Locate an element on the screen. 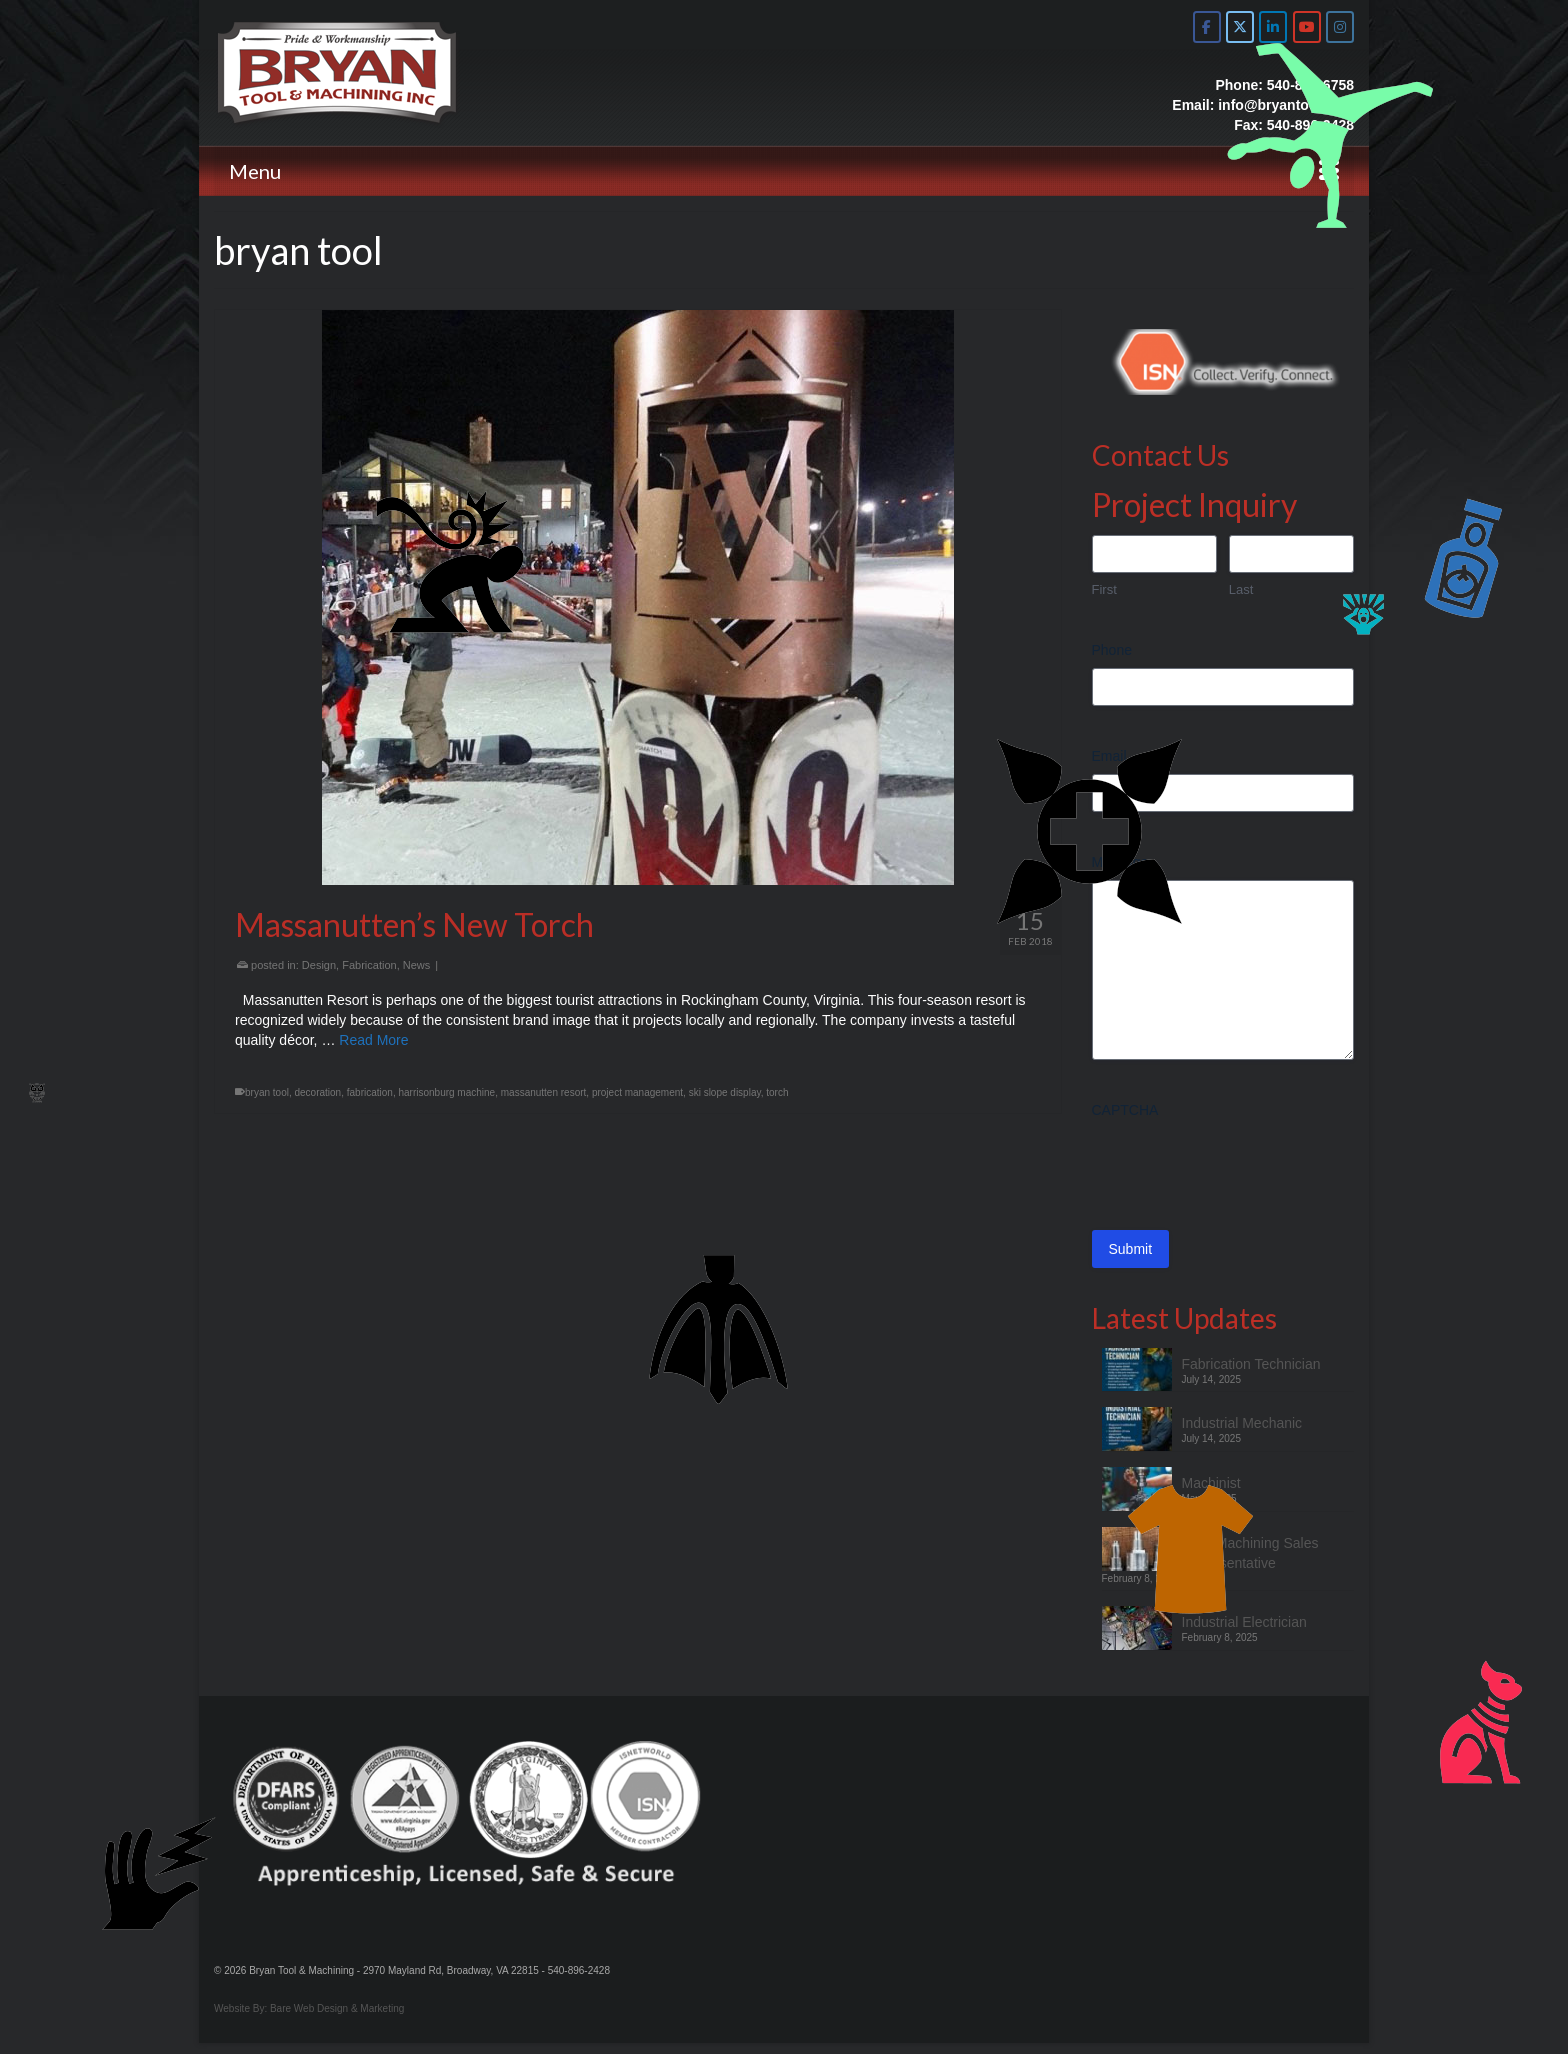  select ketchup as a condiment option is located at coordinates (1464, 558).